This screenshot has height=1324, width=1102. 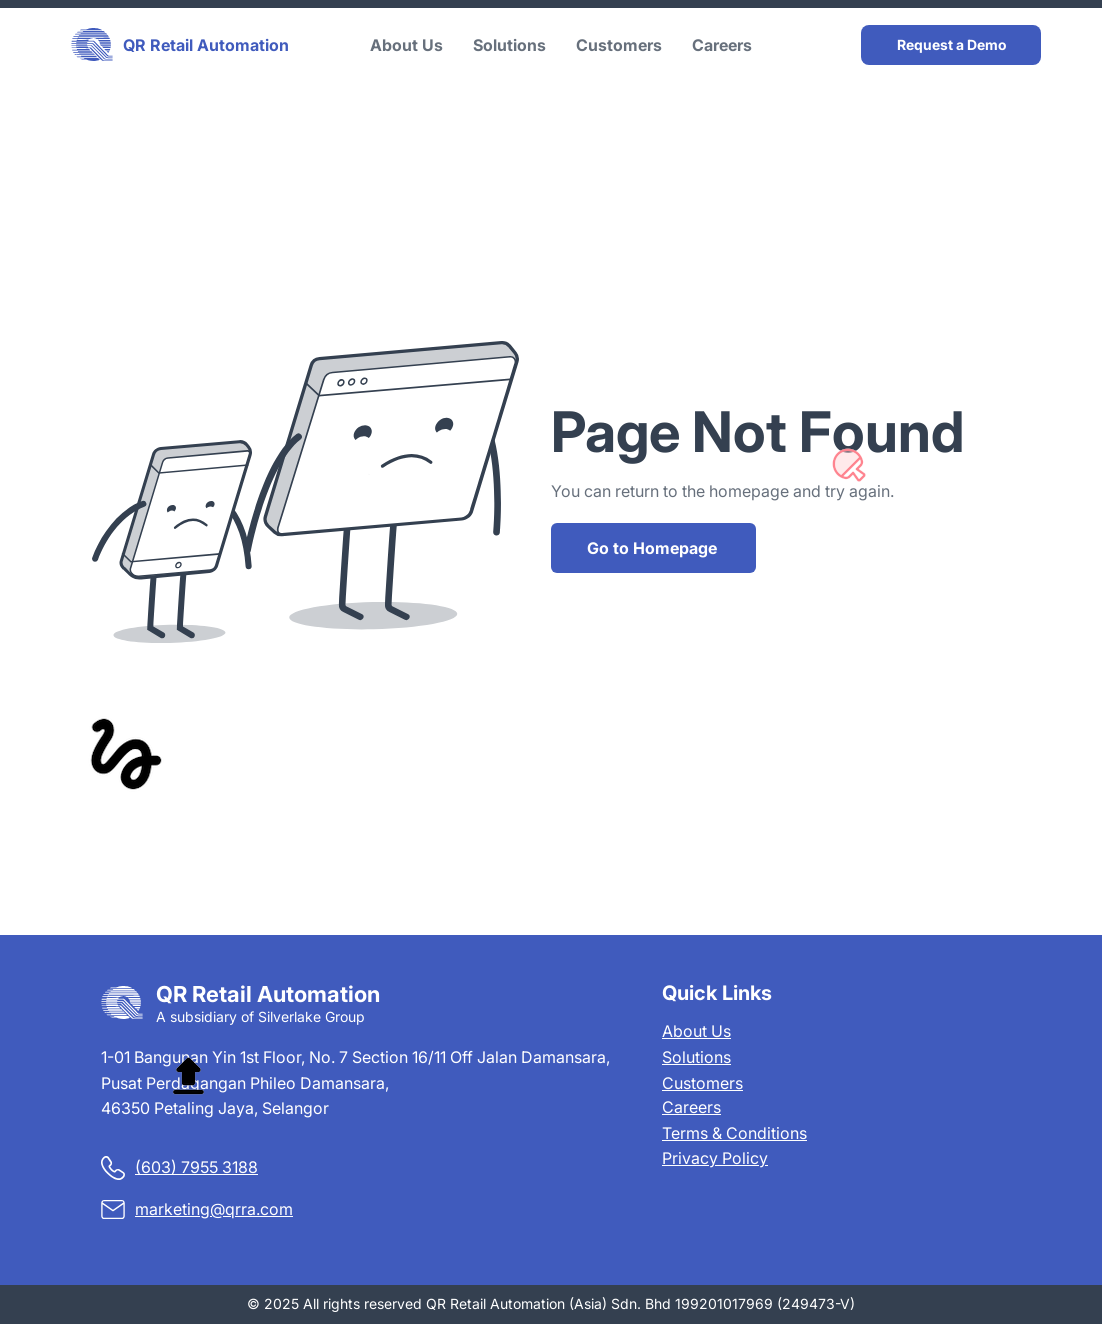 What do you see at coordinates (126, 754) in the screenshot?
I see `draw or write with gesture input` at bounding box center [126, 754].